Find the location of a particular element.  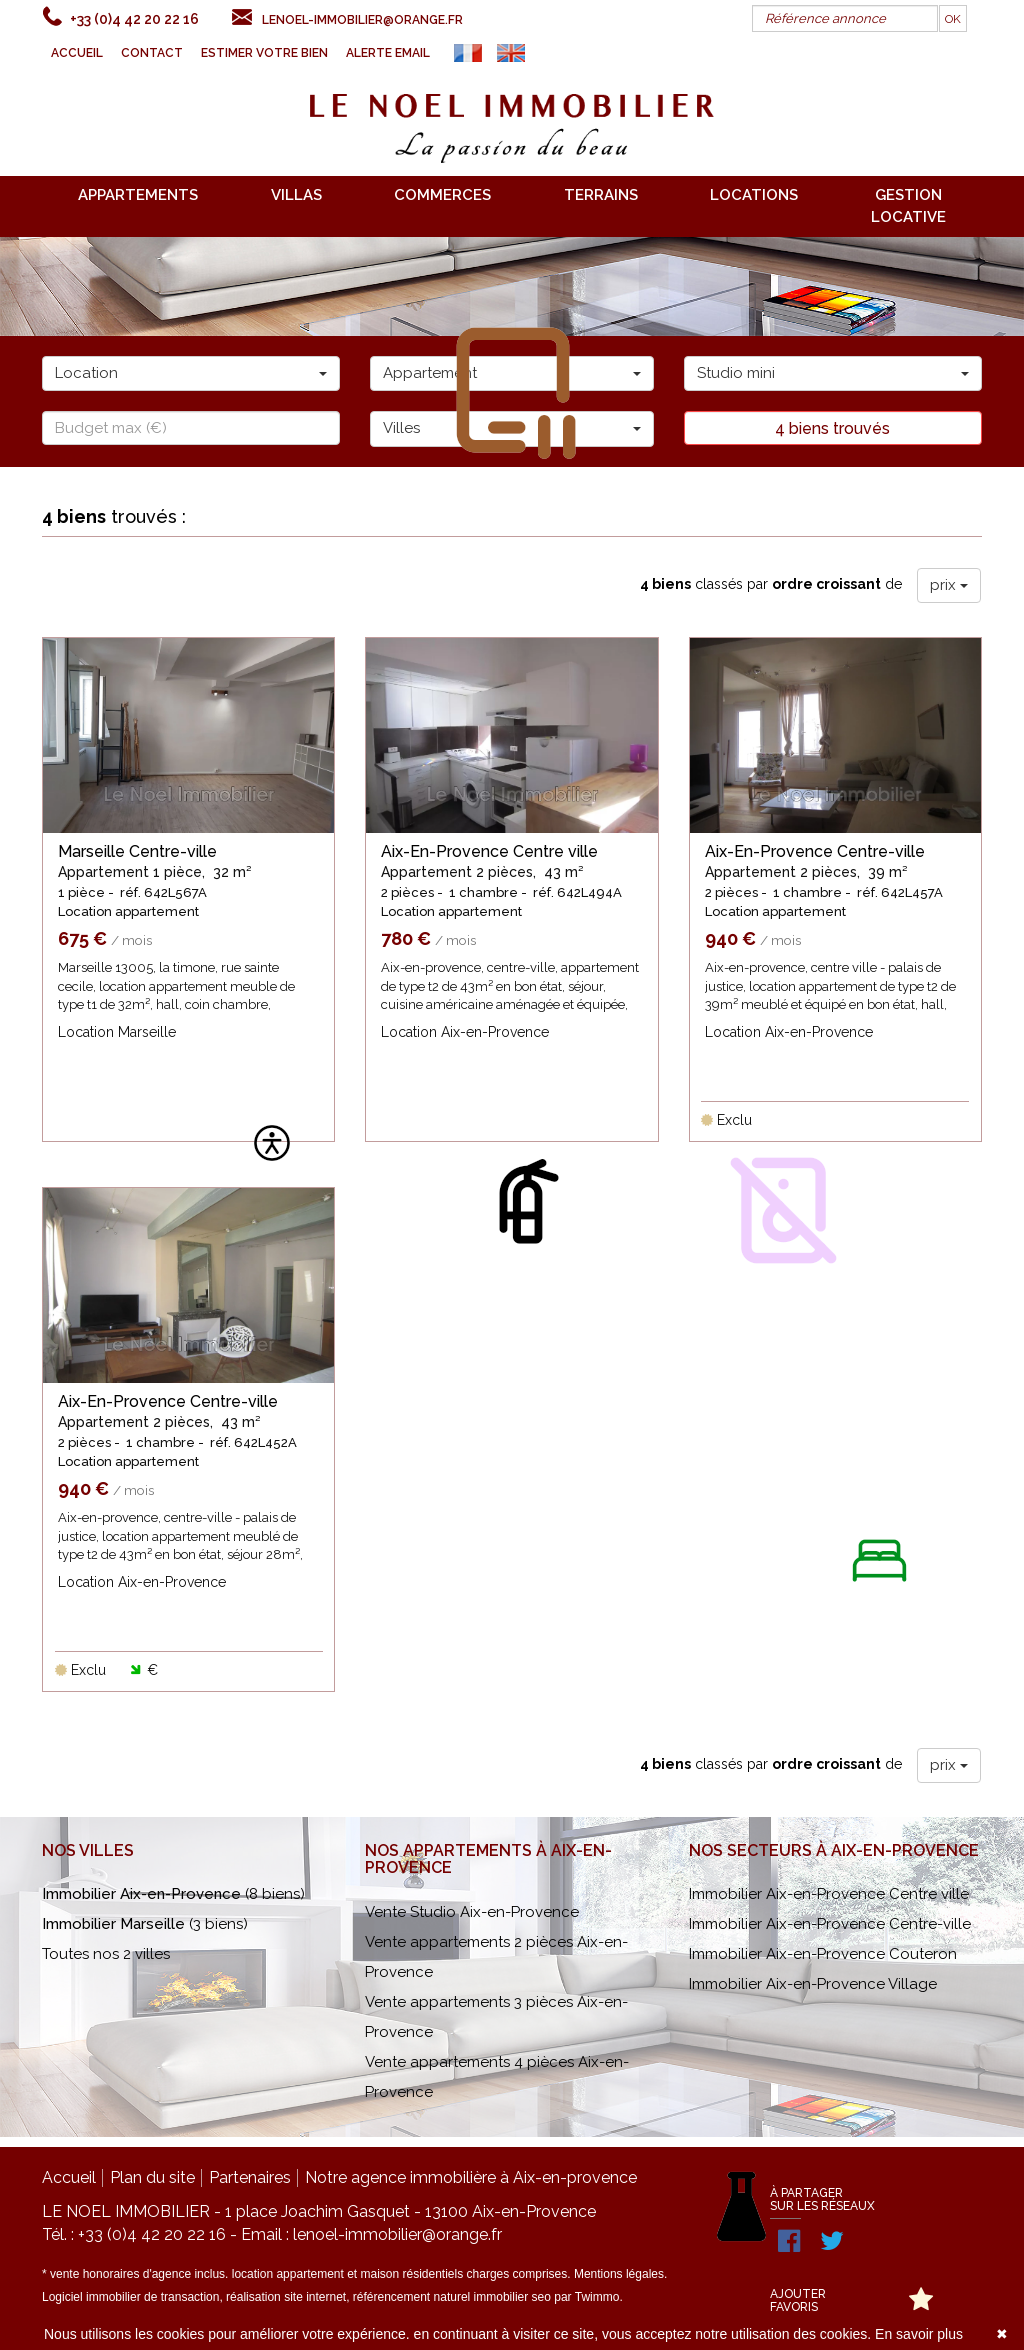

view user profile is located at coordinates (272, 1143).